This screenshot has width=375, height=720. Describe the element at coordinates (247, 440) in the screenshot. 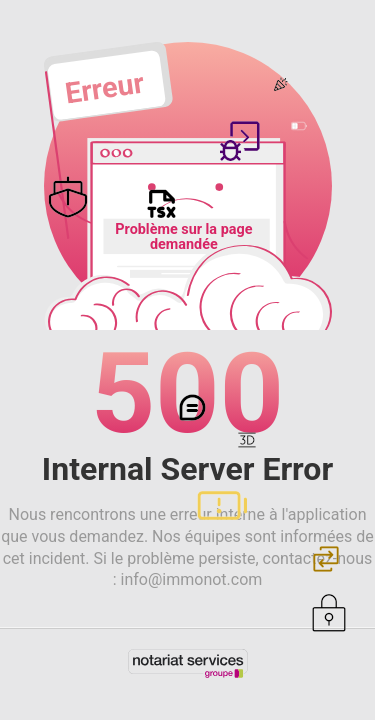

I see `switch to 3D view mode` at that location.